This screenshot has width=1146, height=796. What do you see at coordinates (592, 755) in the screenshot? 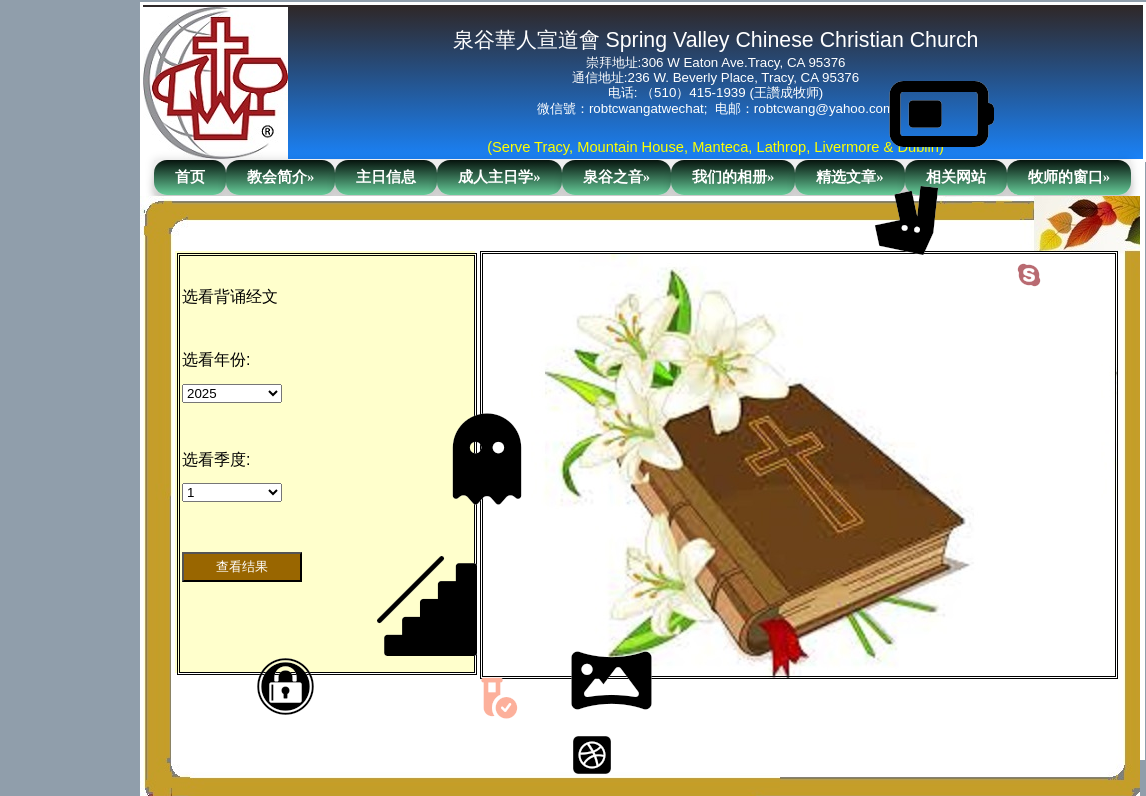
I see `link to dribbble profile` at bounding box center [592, 755].